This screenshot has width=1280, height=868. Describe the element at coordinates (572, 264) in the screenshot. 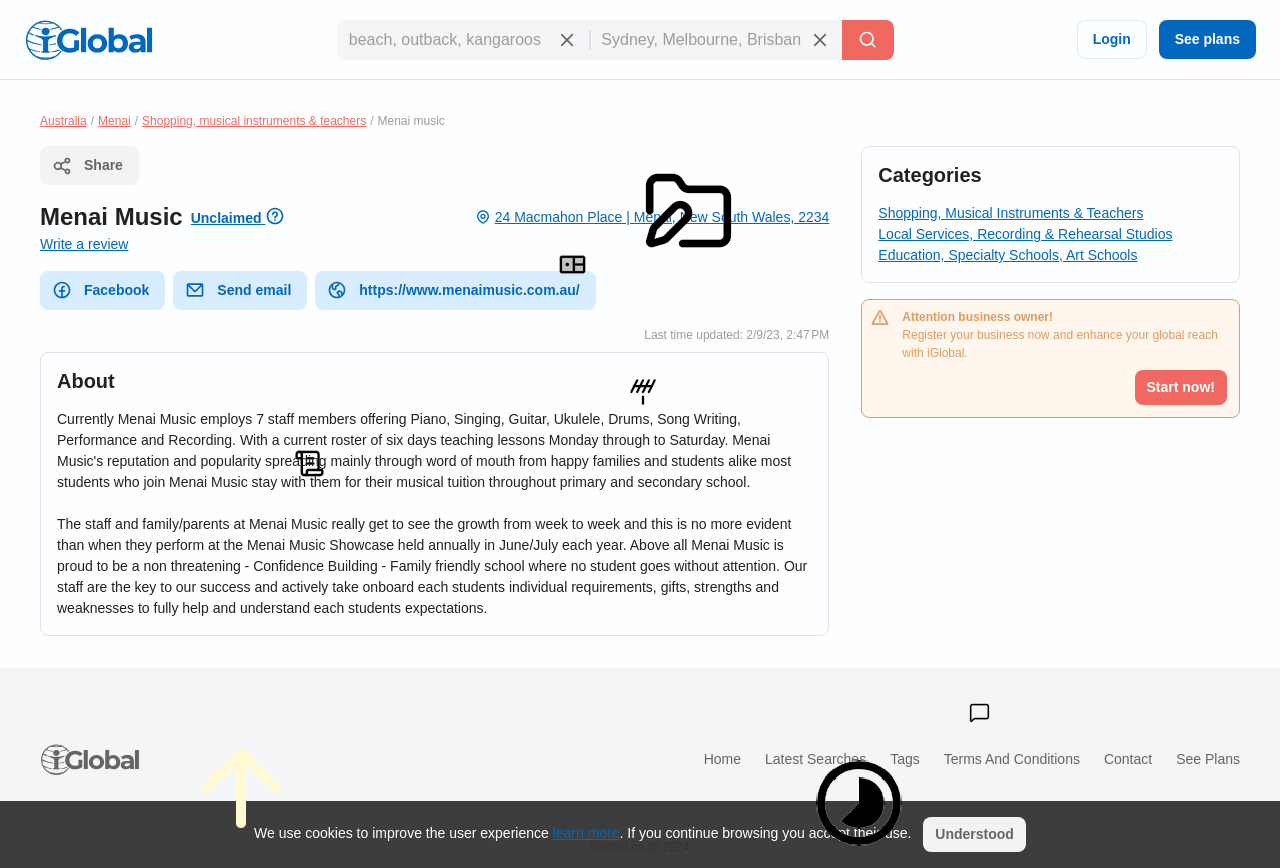

I see `view bento box or meal options` at that location.